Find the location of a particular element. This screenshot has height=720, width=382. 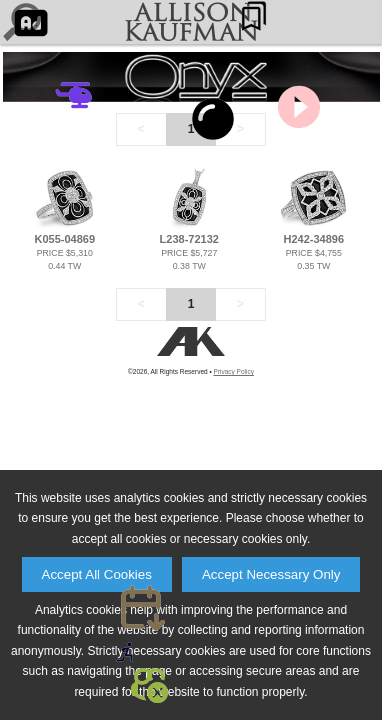

access stretching exercises or warm-up routines is located at coordinates (125, 652).